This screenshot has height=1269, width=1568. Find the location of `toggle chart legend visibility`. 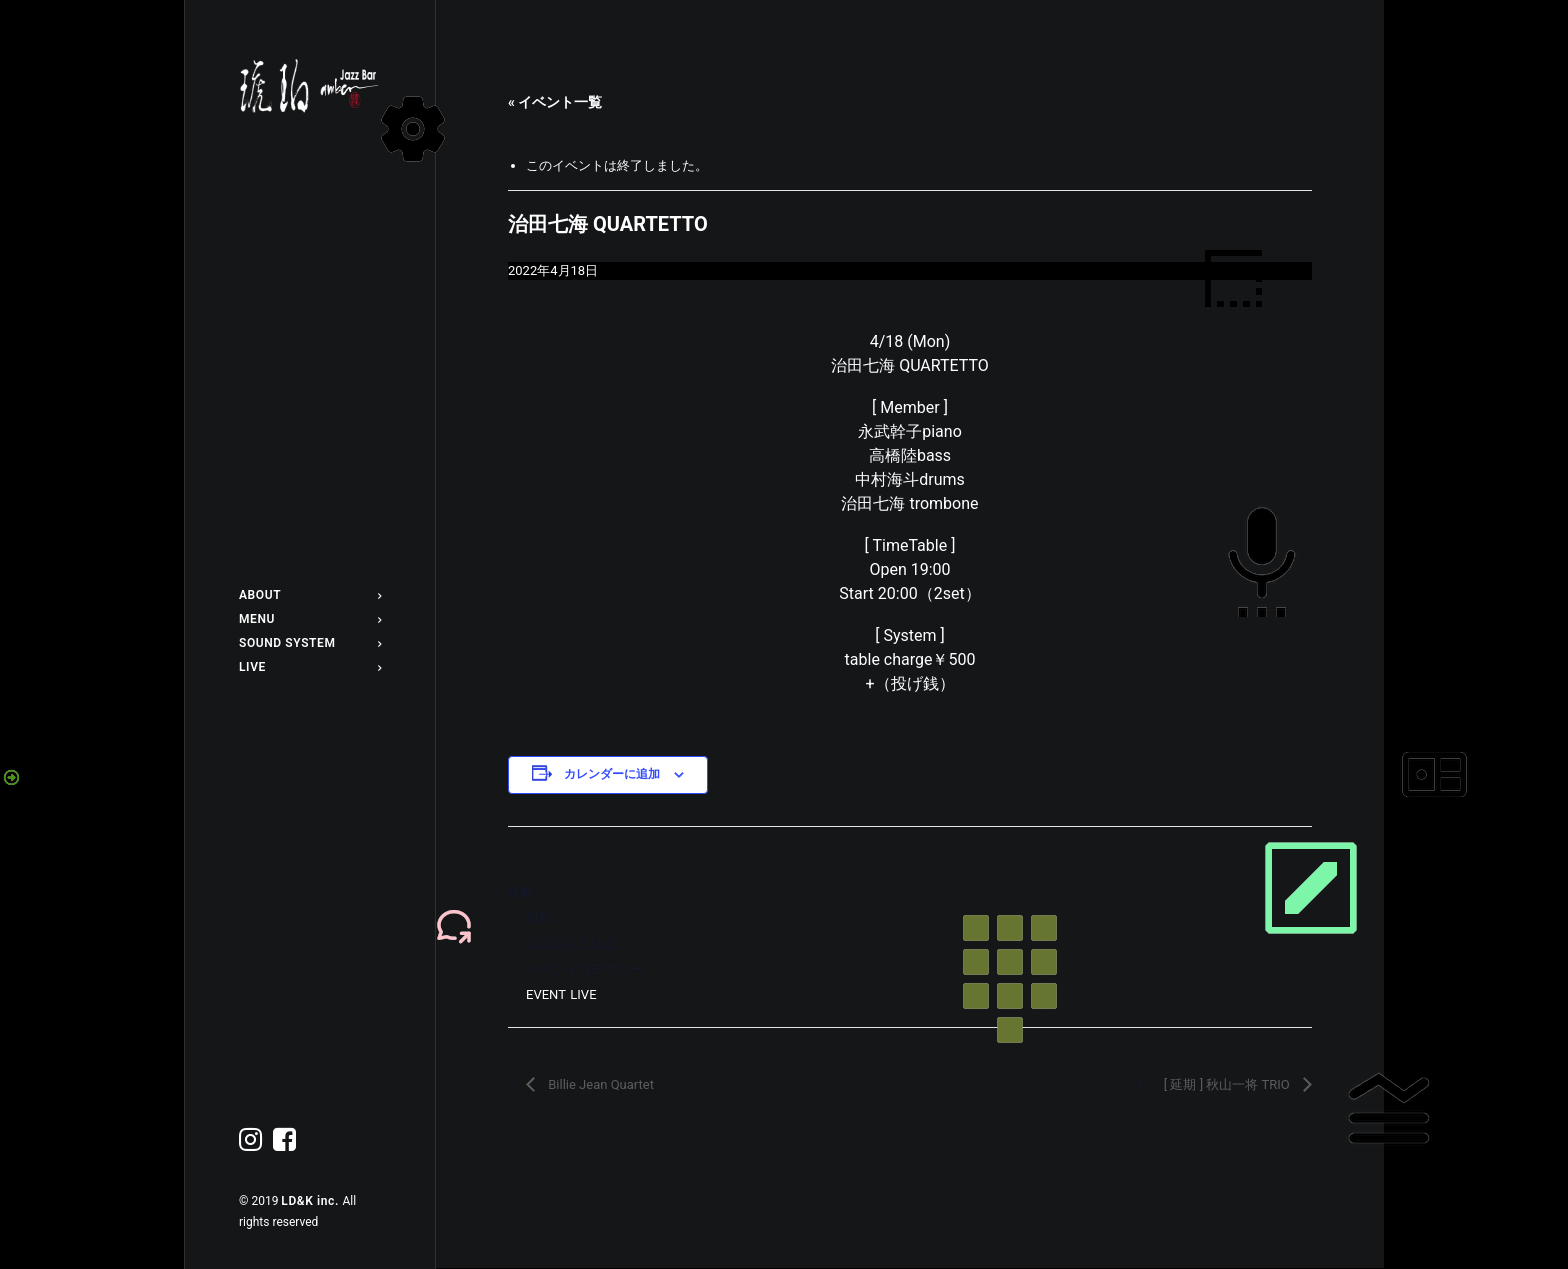

toggle chart legend visibility is located at coordinates (1389, 1108).